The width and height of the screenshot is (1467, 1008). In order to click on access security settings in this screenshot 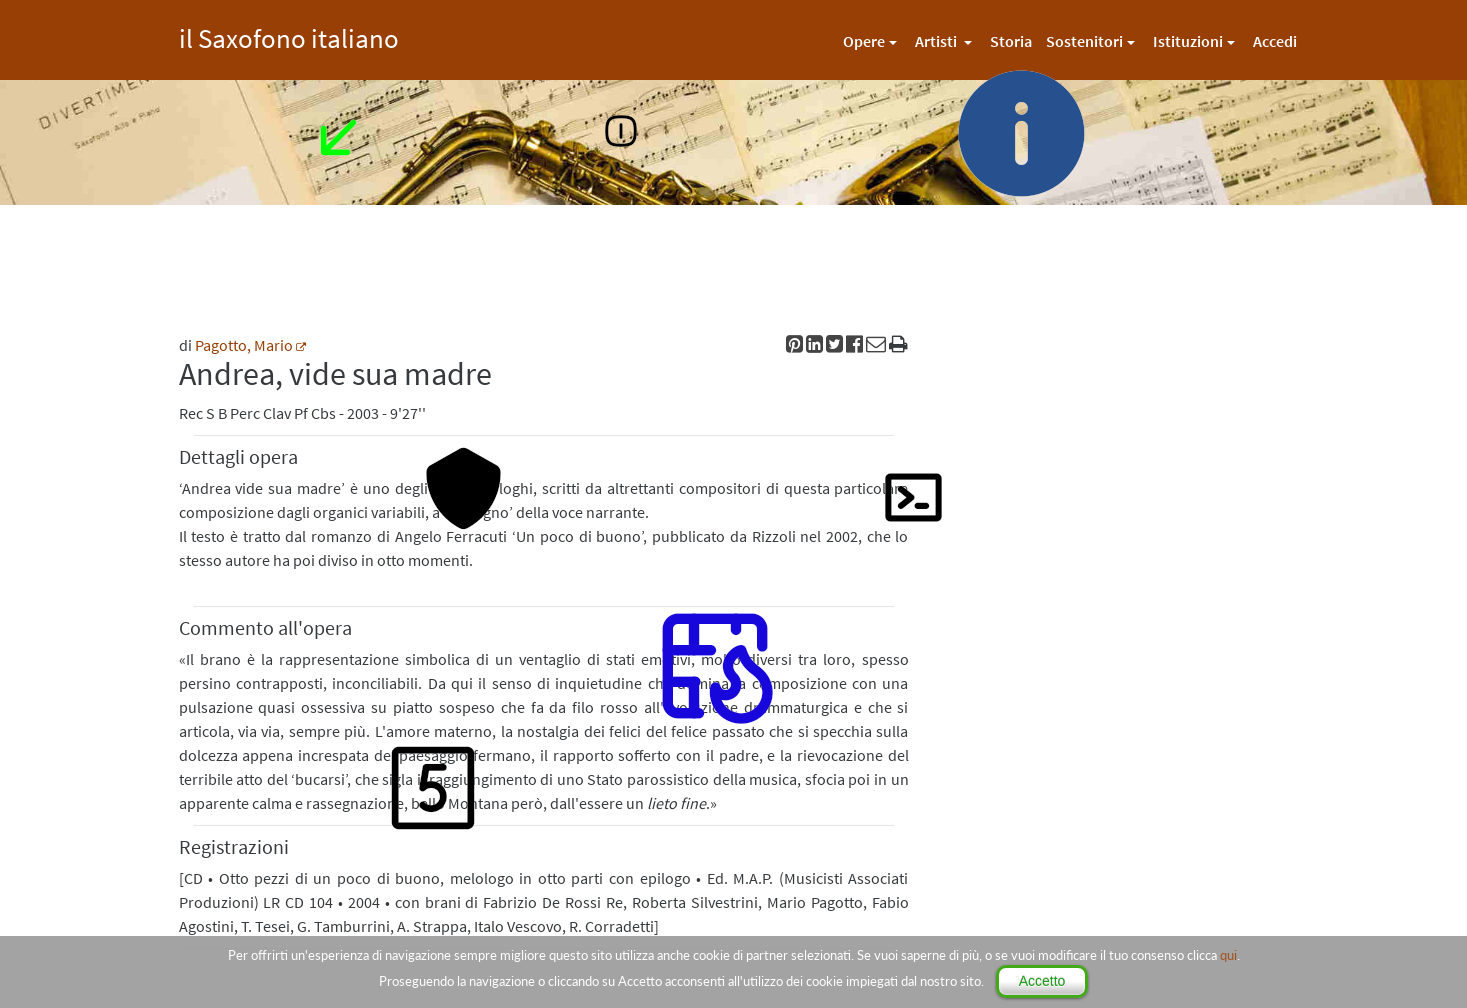, I will do `click(463, 488)`.